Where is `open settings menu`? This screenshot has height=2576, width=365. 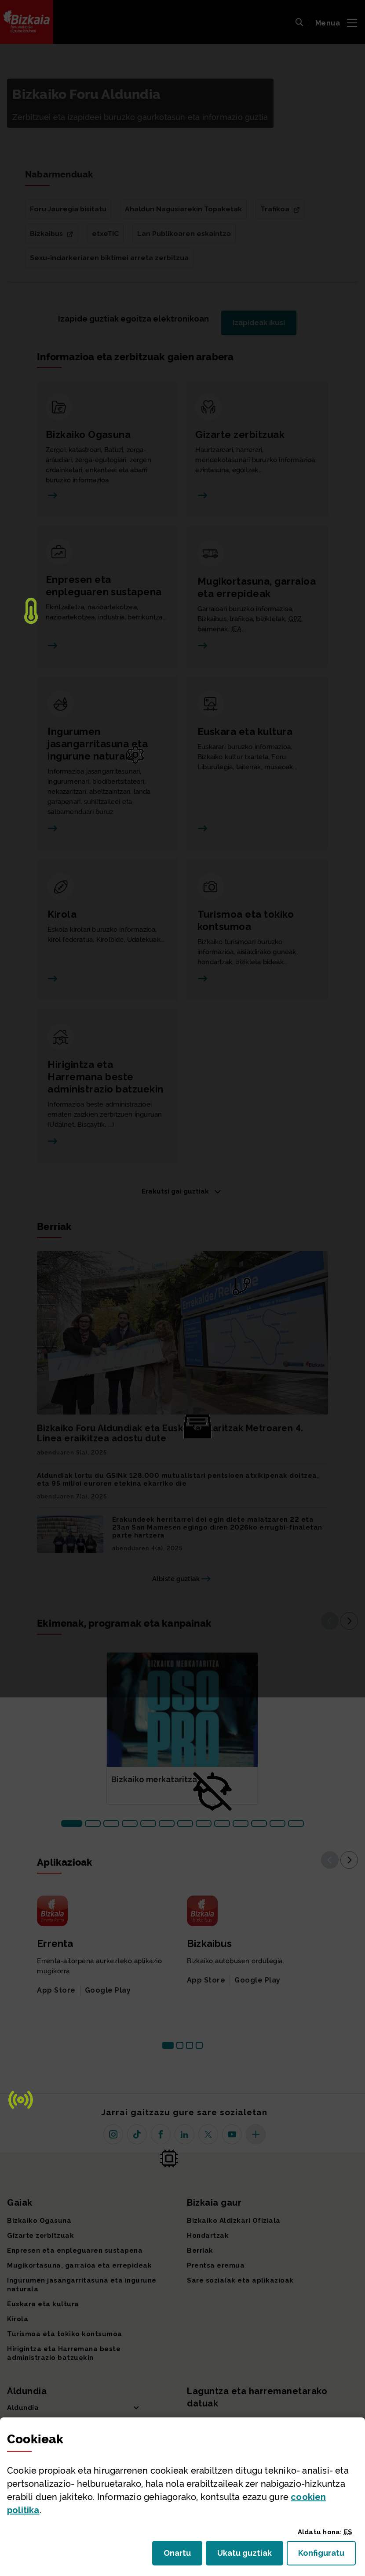 open settings menu is located at coordinates (135, 755).